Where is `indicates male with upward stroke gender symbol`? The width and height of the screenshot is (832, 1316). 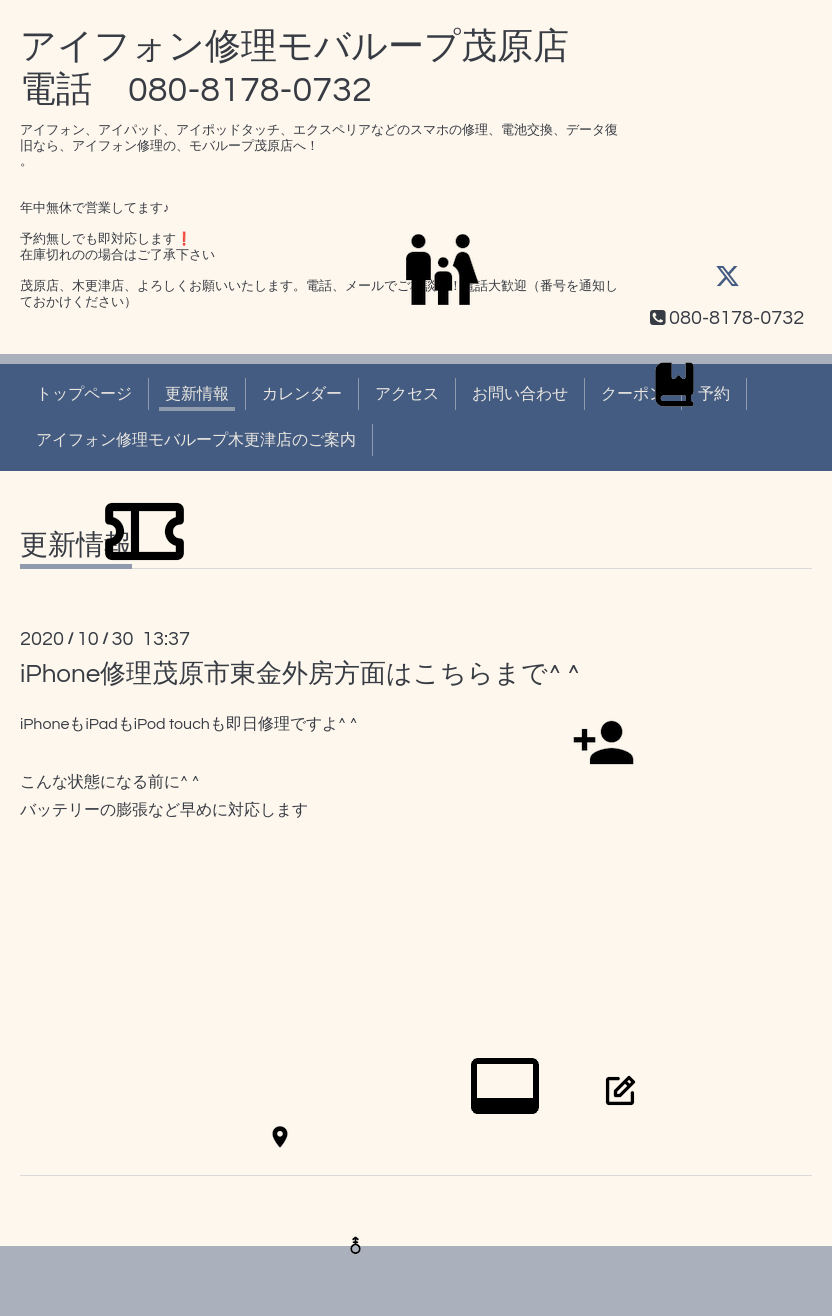
indicates male with upward stroke gender symbol is located at coordinates (355, 1245).